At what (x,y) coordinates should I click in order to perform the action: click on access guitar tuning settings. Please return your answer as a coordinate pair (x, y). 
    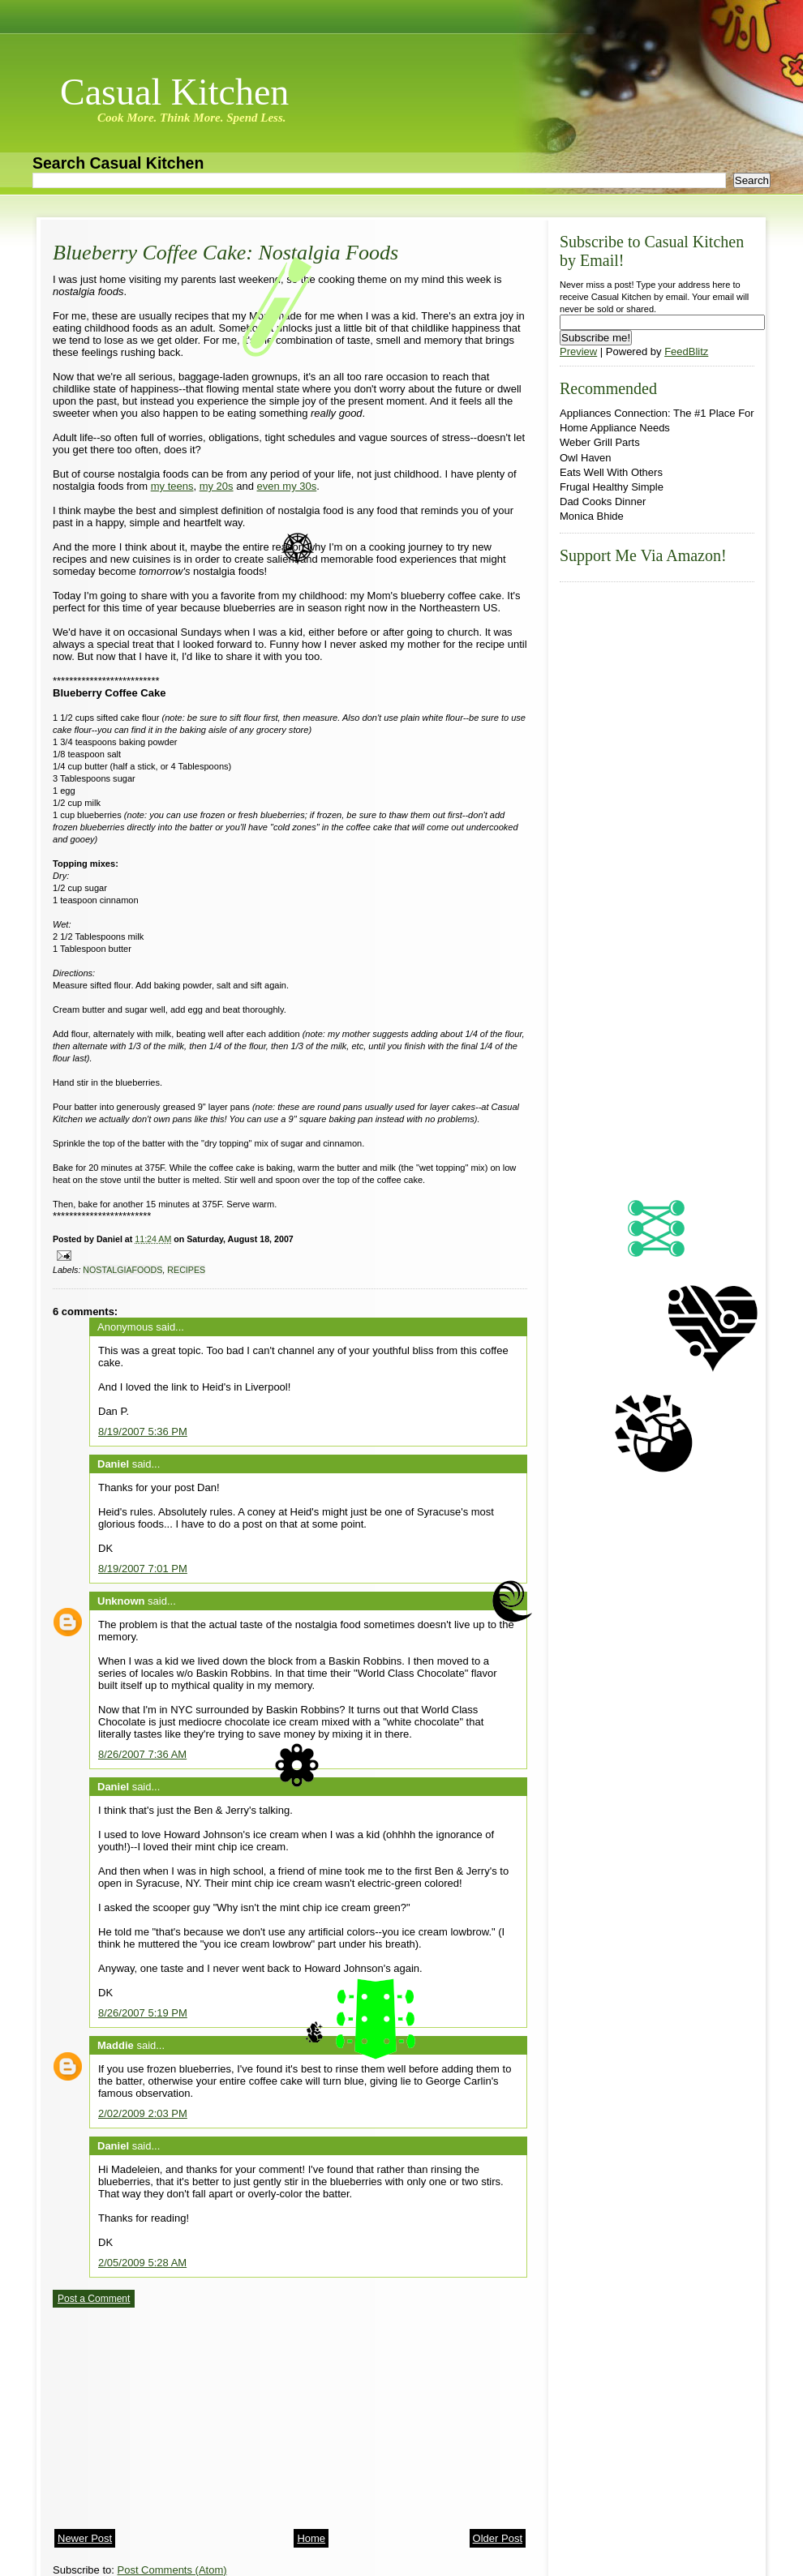
    Looking at the image, I should click on (376, 2019).